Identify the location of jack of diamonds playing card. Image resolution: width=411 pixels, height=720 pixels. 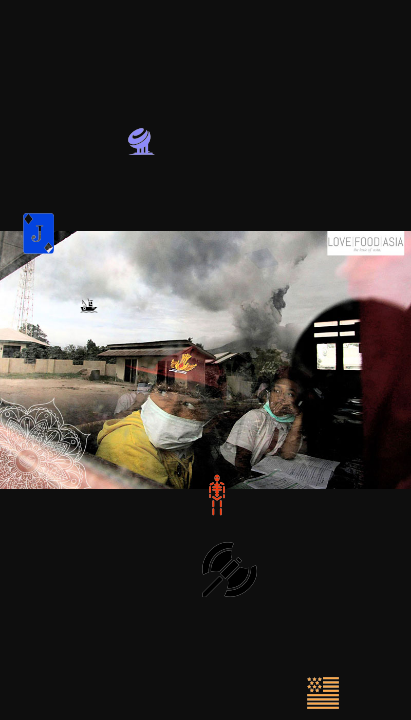
(38, 233).